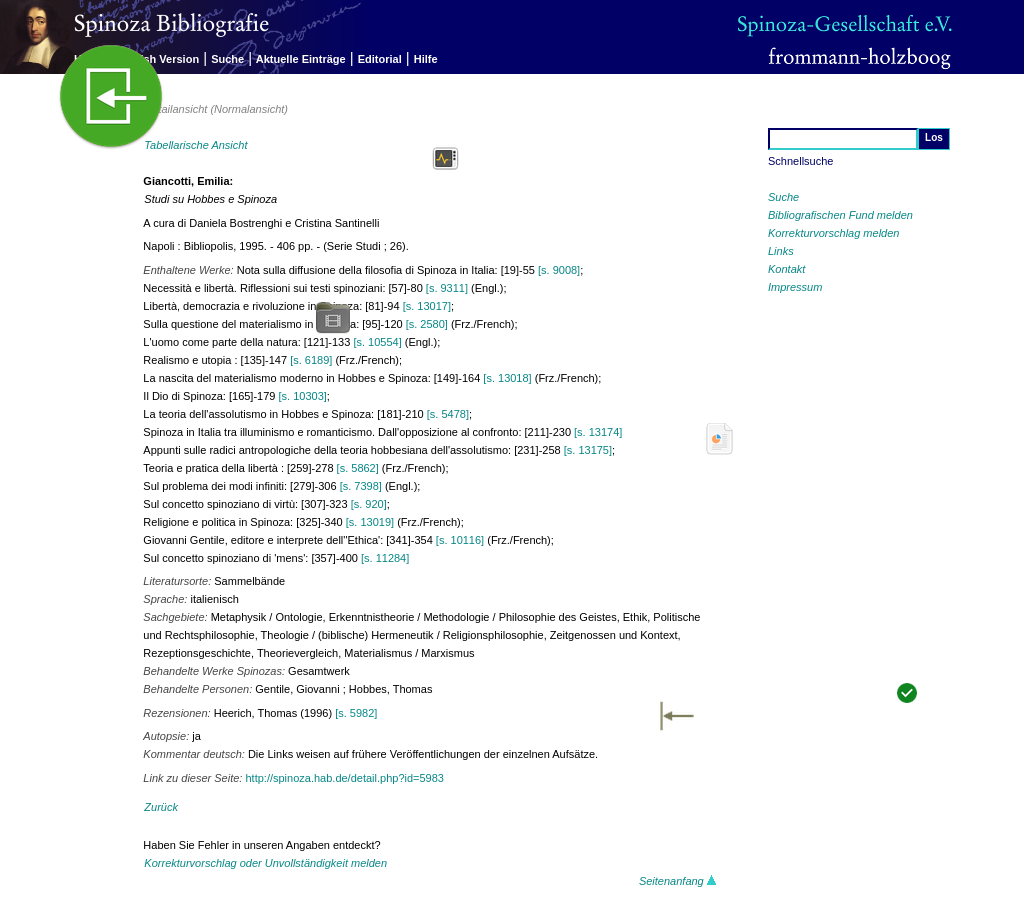  I want to click on log out of the current session, so click(111, 96).